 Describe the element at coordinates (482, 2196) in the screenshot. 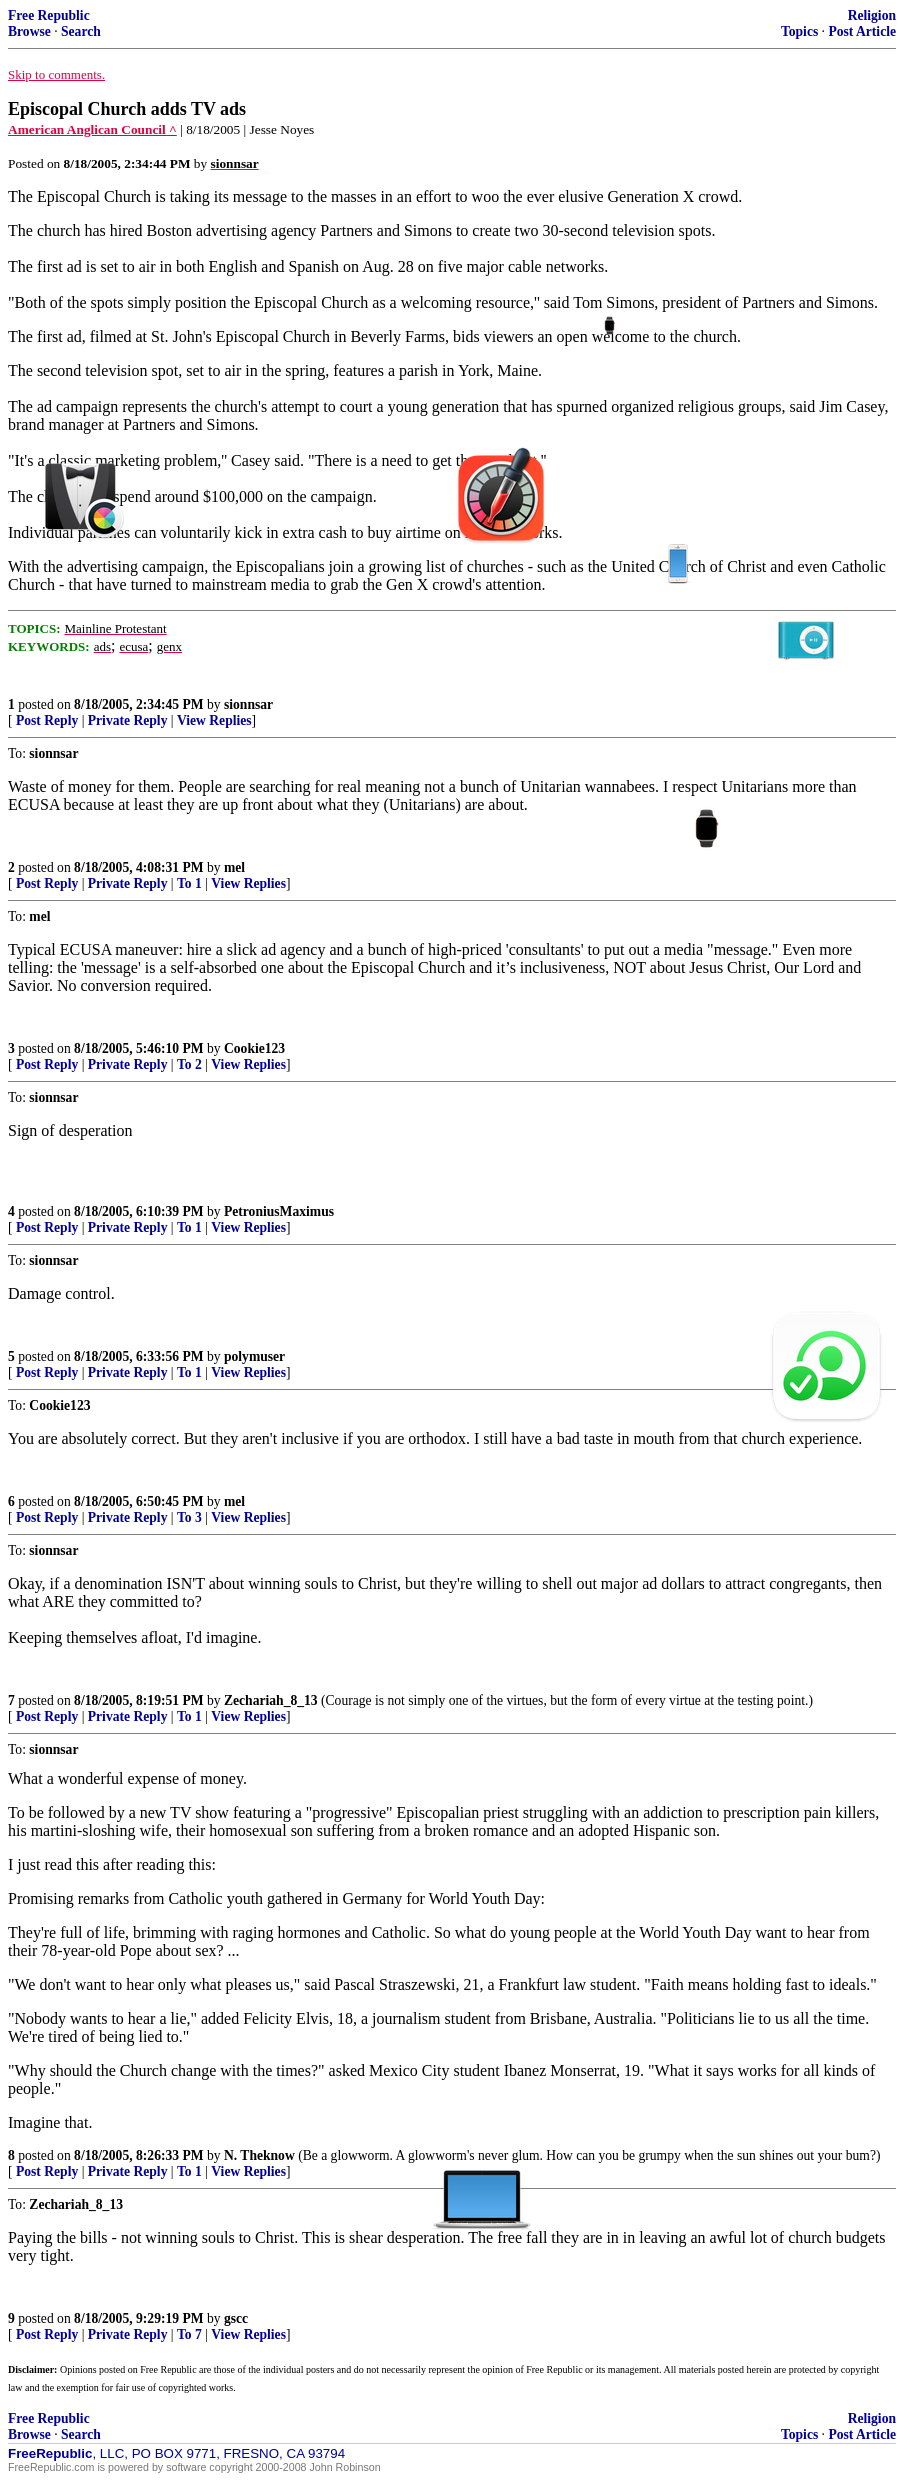

I see `macbook pro device identifier in system settings` at that location.